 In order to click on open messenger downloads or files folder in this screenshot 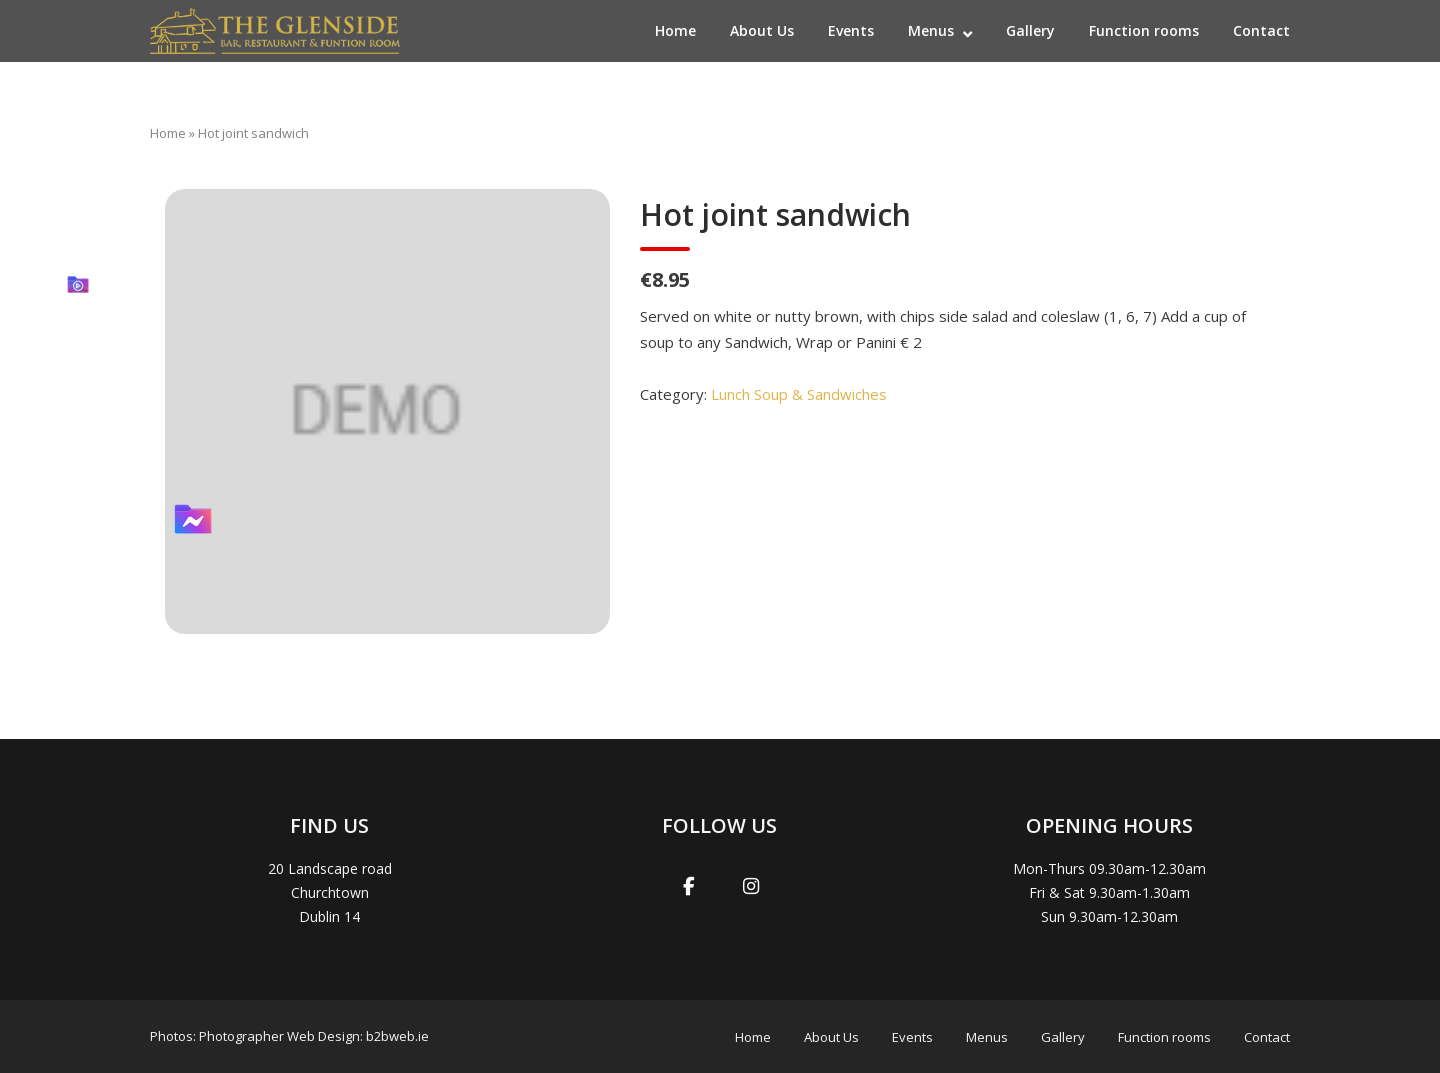, I will do `click(193, 520)`.